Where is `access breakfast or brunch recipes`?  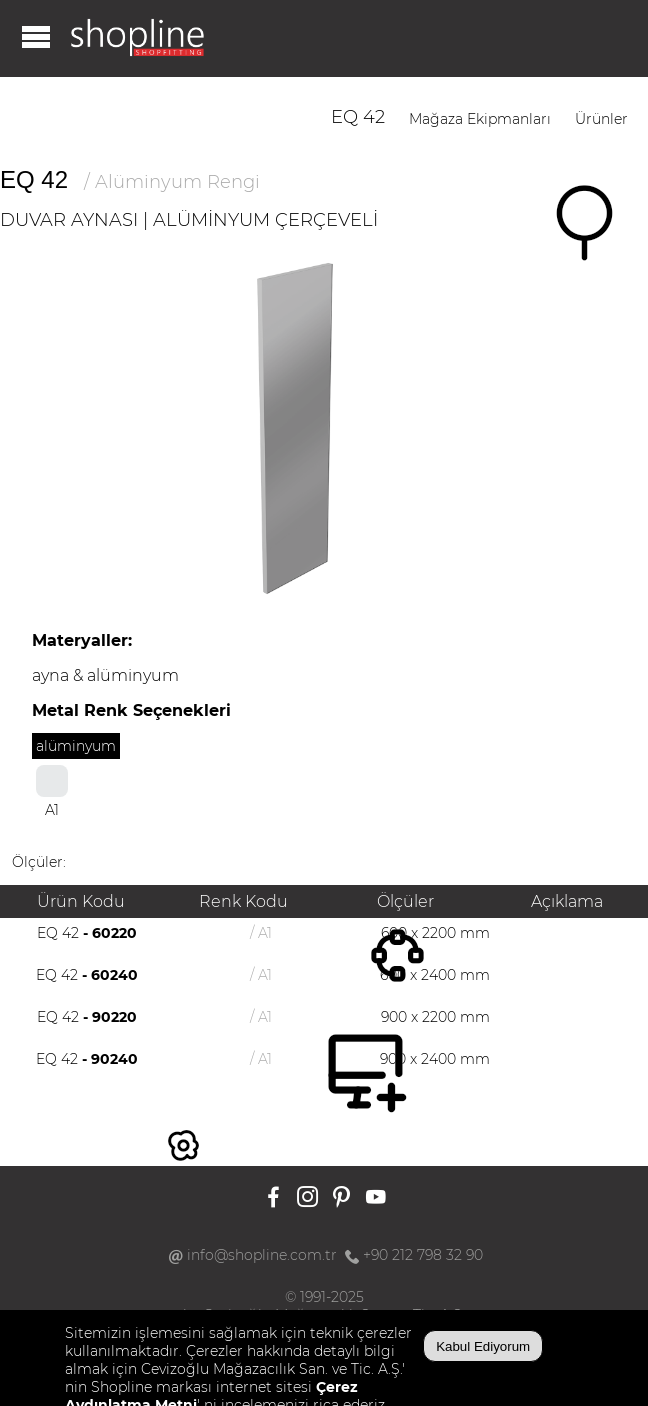
access breakfast or brunch recipes is located at coordinates (183, 1145).